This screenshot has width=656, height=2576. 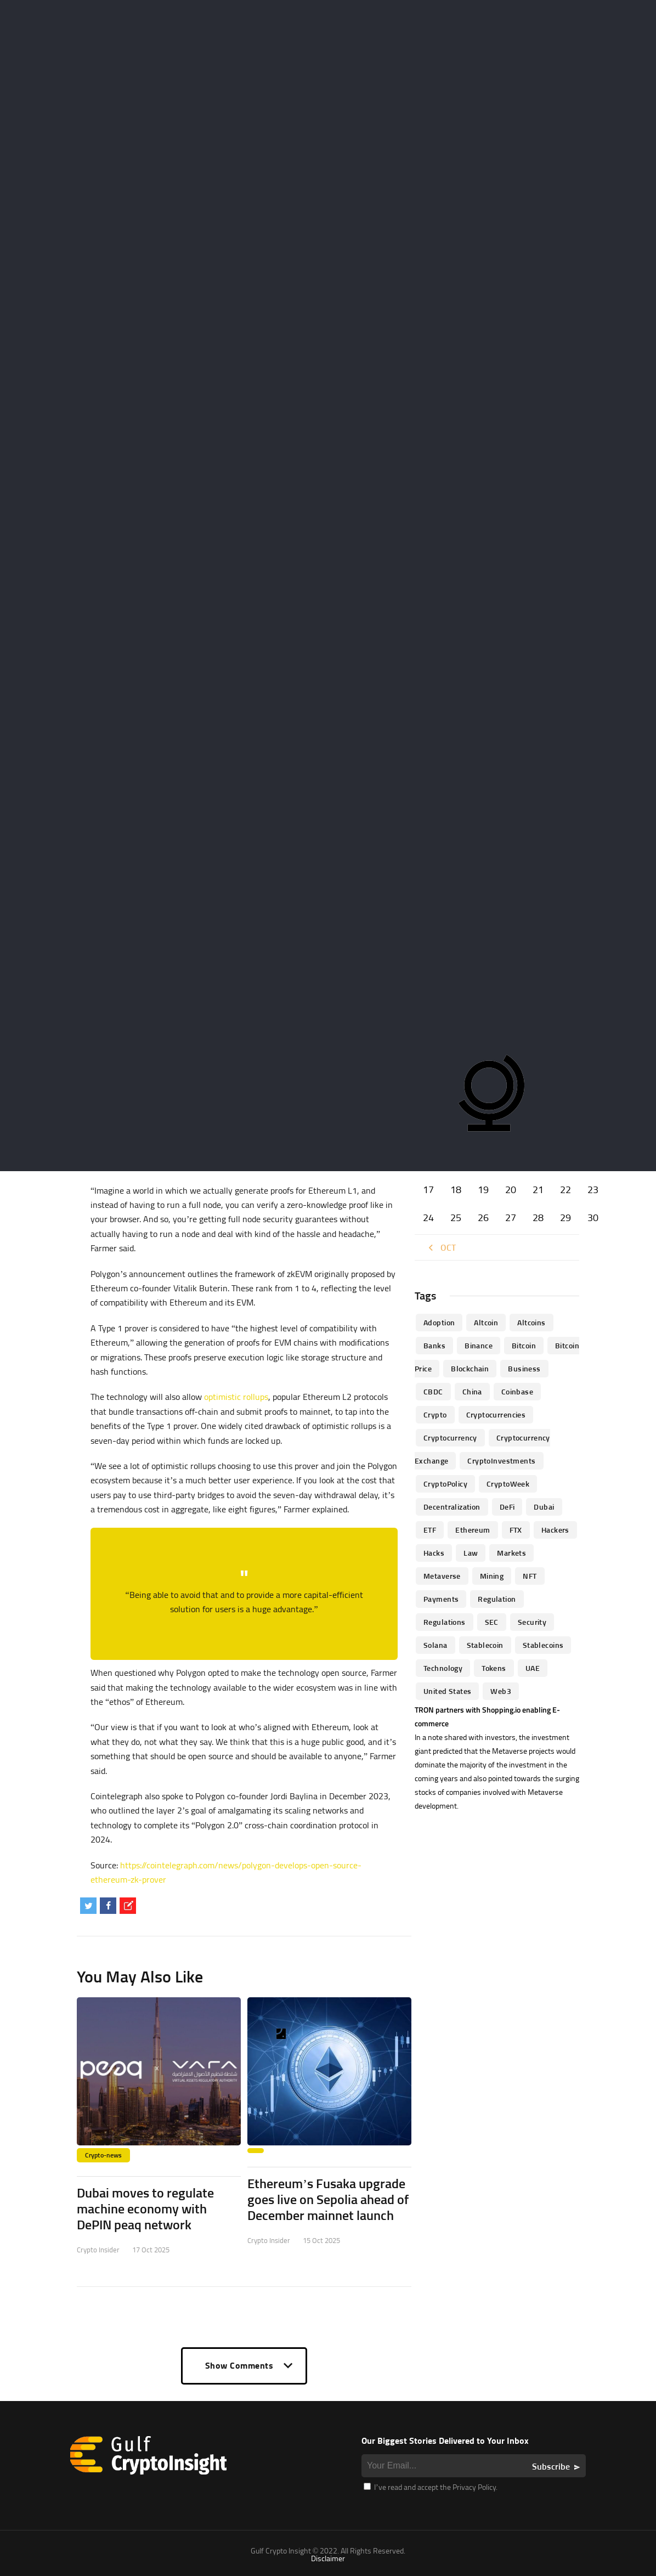 I want to click on view global or worldwide settings, so click(x=489, y=1092).